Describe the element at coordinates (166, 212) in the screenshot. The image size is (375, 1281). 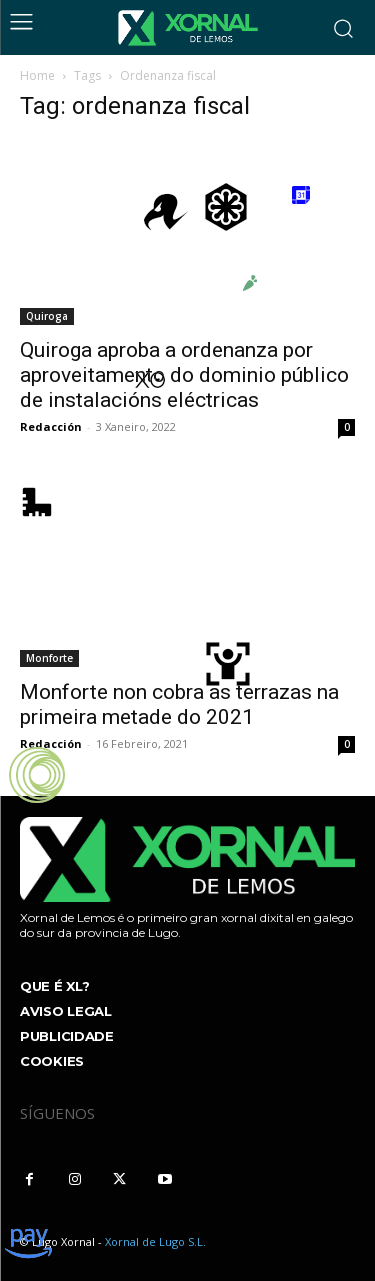
I see `visit The Register technology news website` at that location.